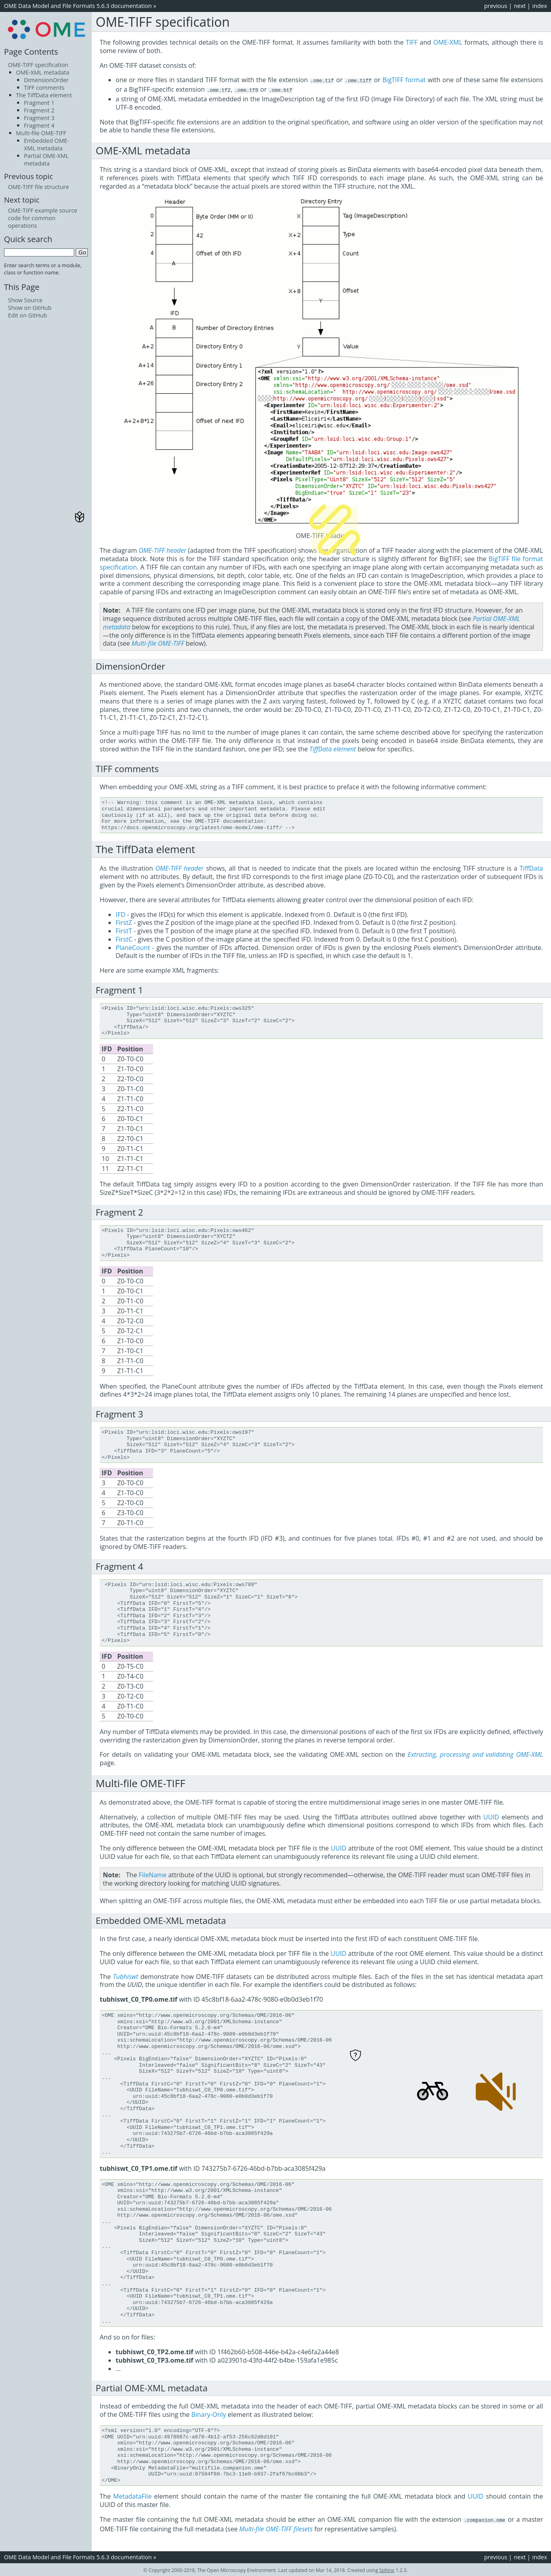  Describe the element at coordinates (335, 530) in the screenshot. I see `access freehand drawing or annotation tools` at that location.